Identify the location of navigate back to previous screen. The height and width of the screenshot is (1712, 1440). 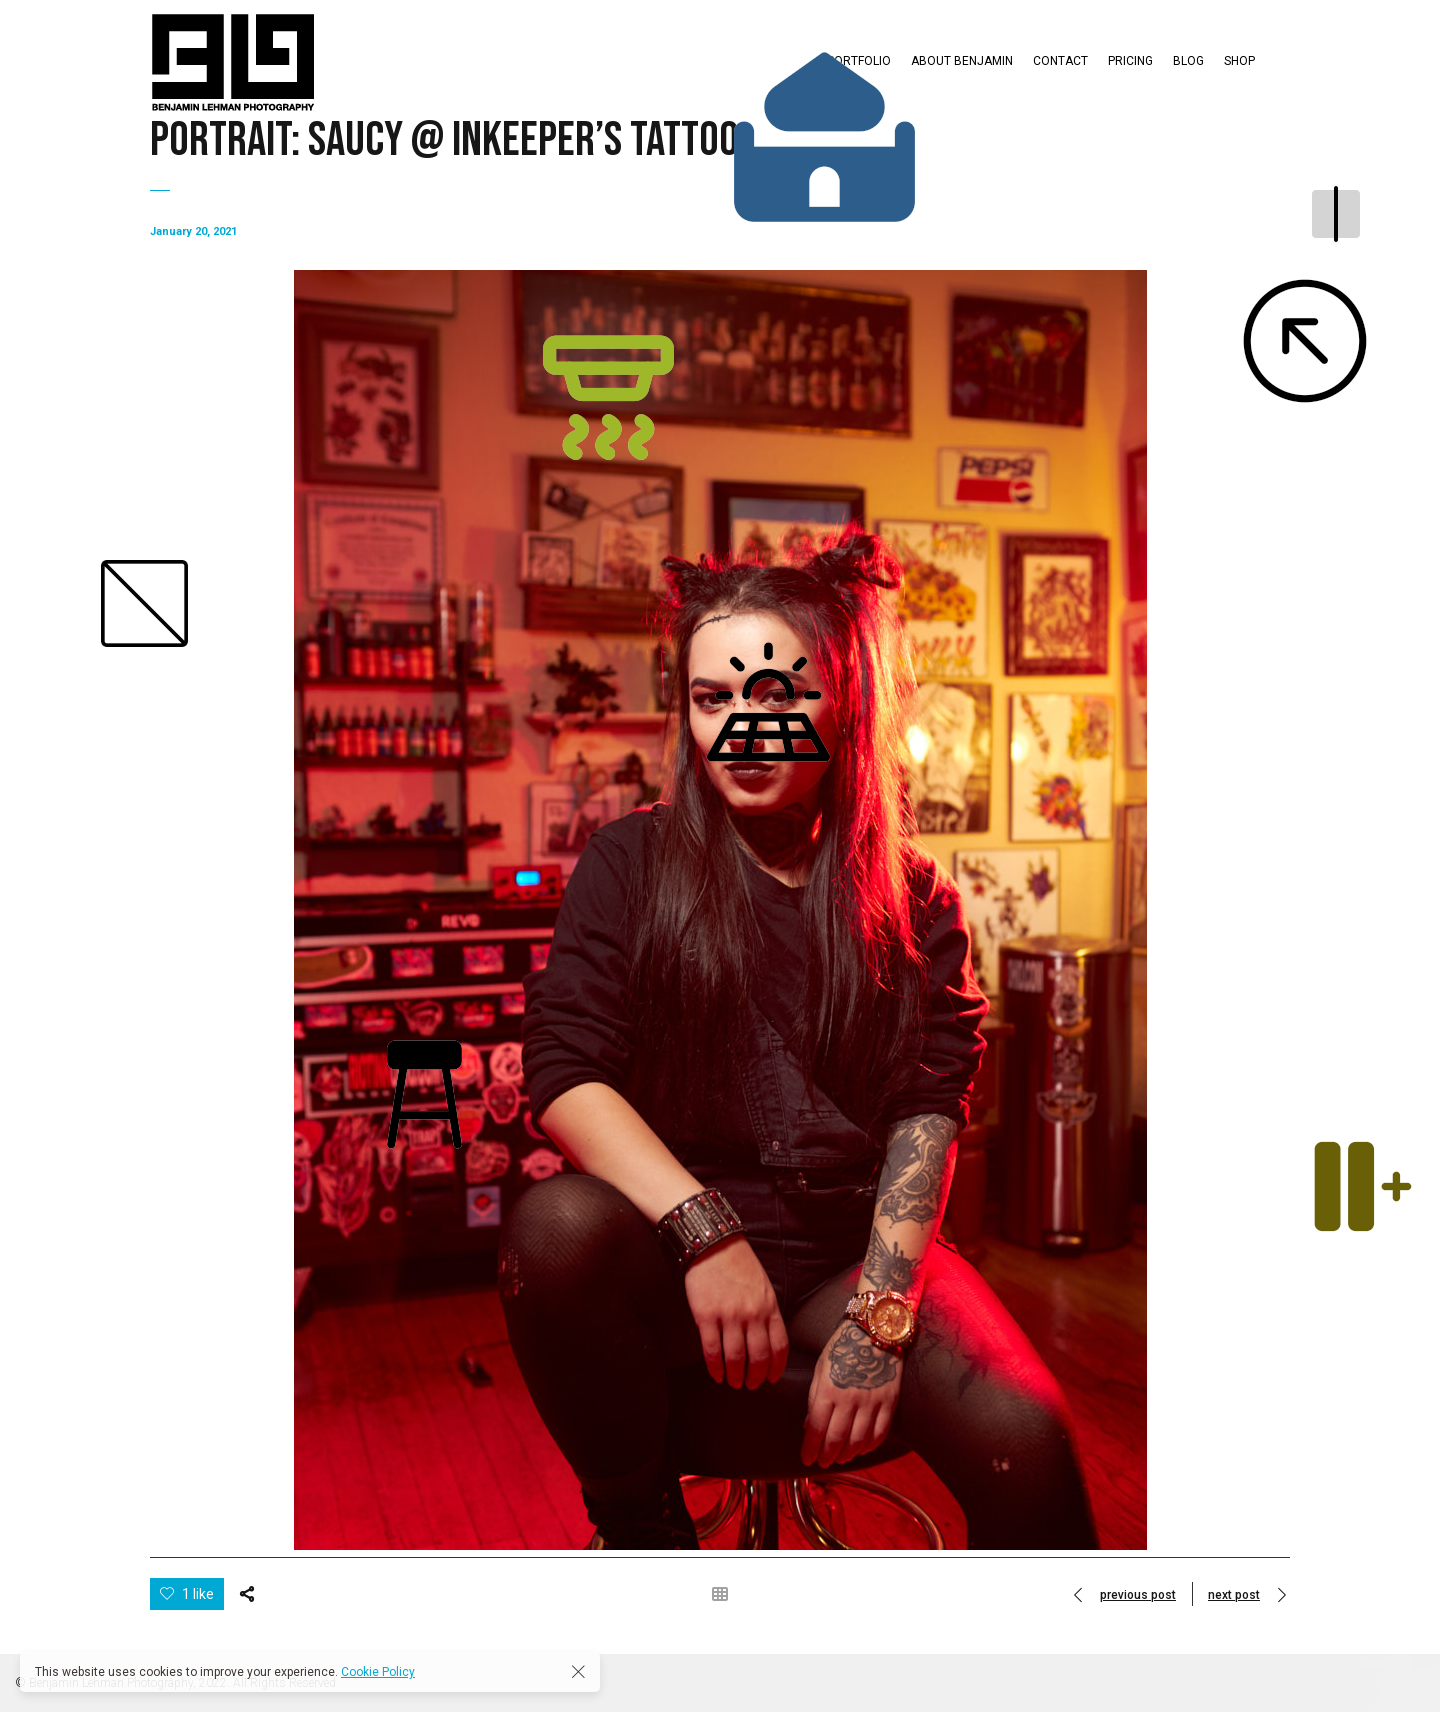
(1305, 341).